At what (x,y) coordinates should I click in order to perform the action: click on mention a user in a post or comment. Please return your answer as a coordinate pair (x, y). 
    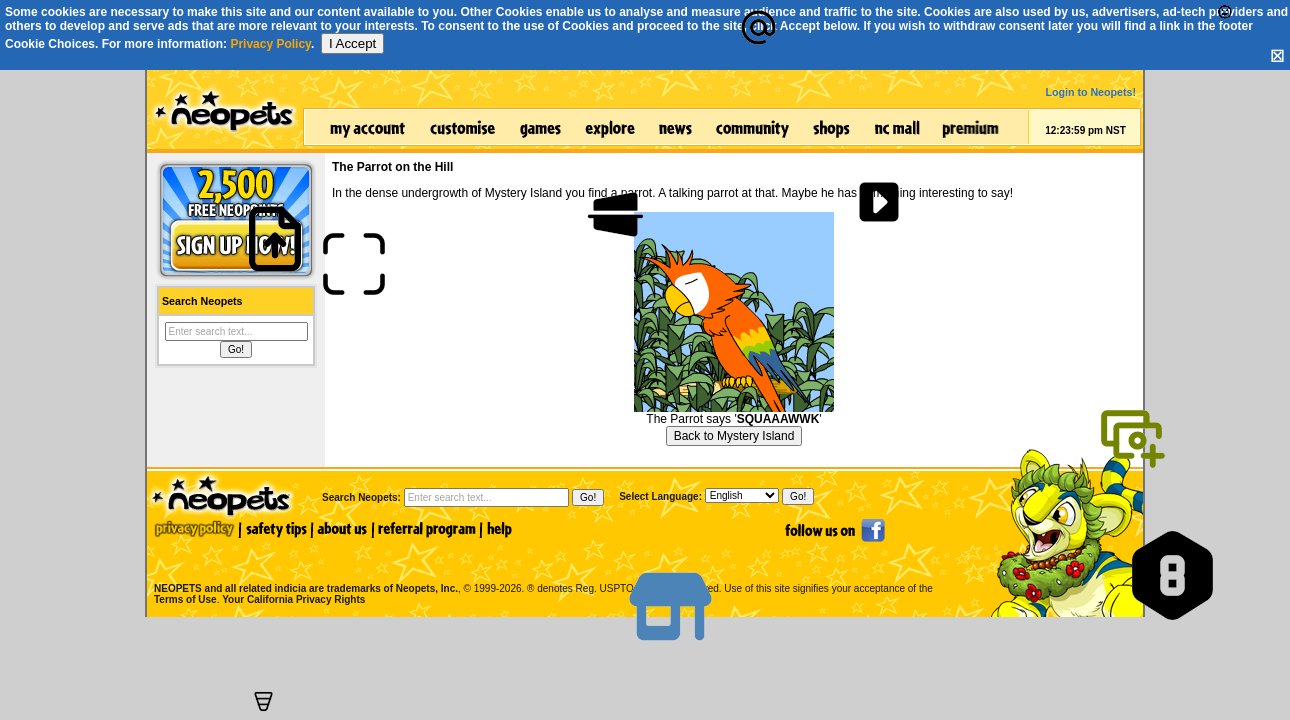
    Looking at the image, I should click on (758, 27).